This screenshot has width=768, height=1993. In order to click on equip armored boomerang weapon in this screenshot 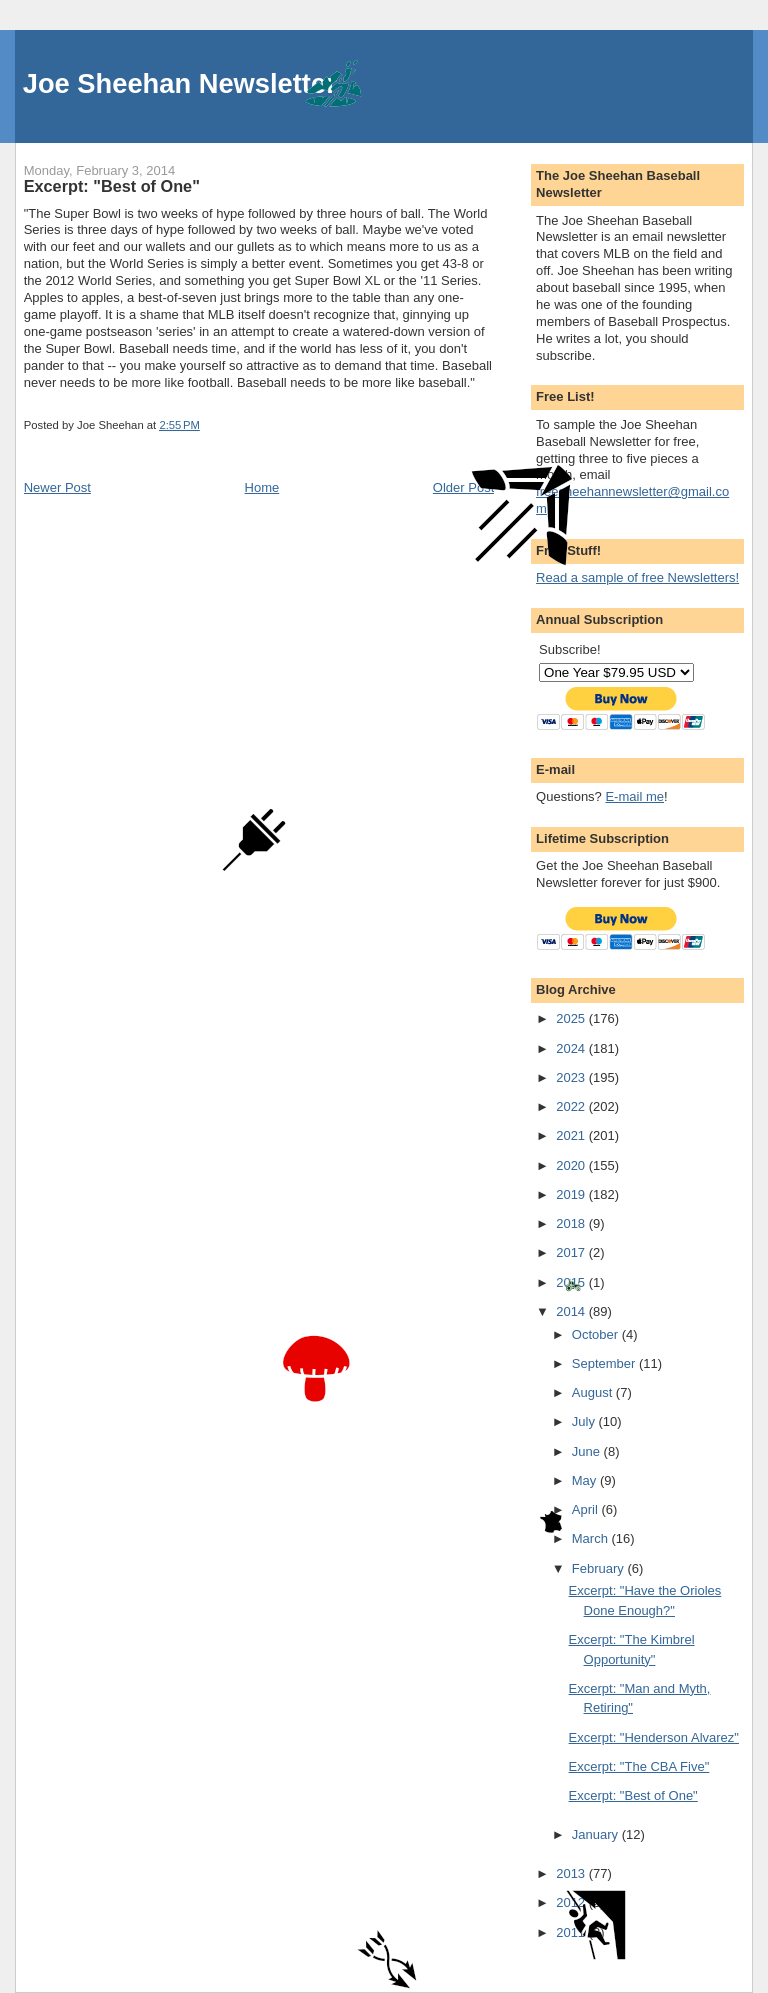, I will do `click(522, 515)`.